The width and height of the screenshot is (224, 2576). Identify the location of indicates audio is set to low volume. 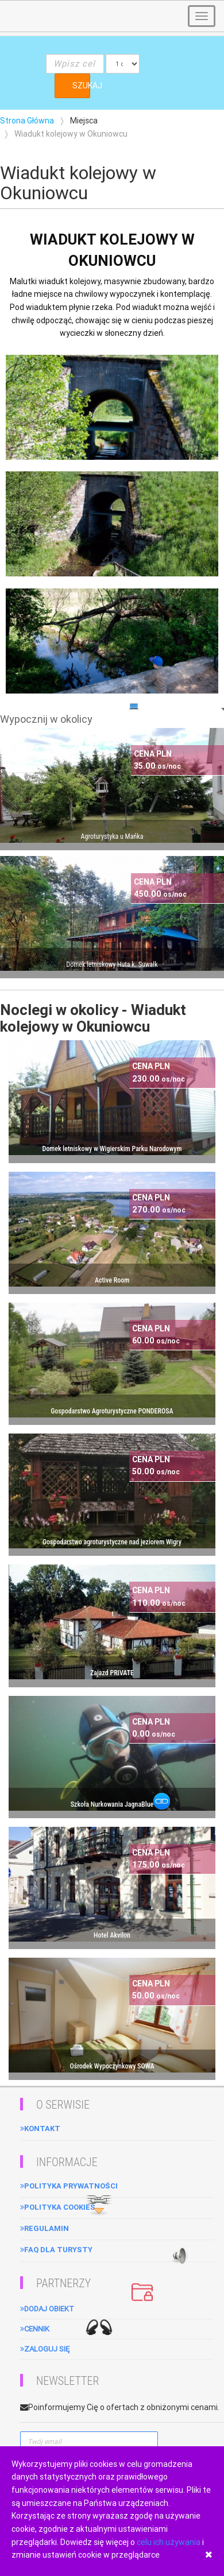
(181, 2256).